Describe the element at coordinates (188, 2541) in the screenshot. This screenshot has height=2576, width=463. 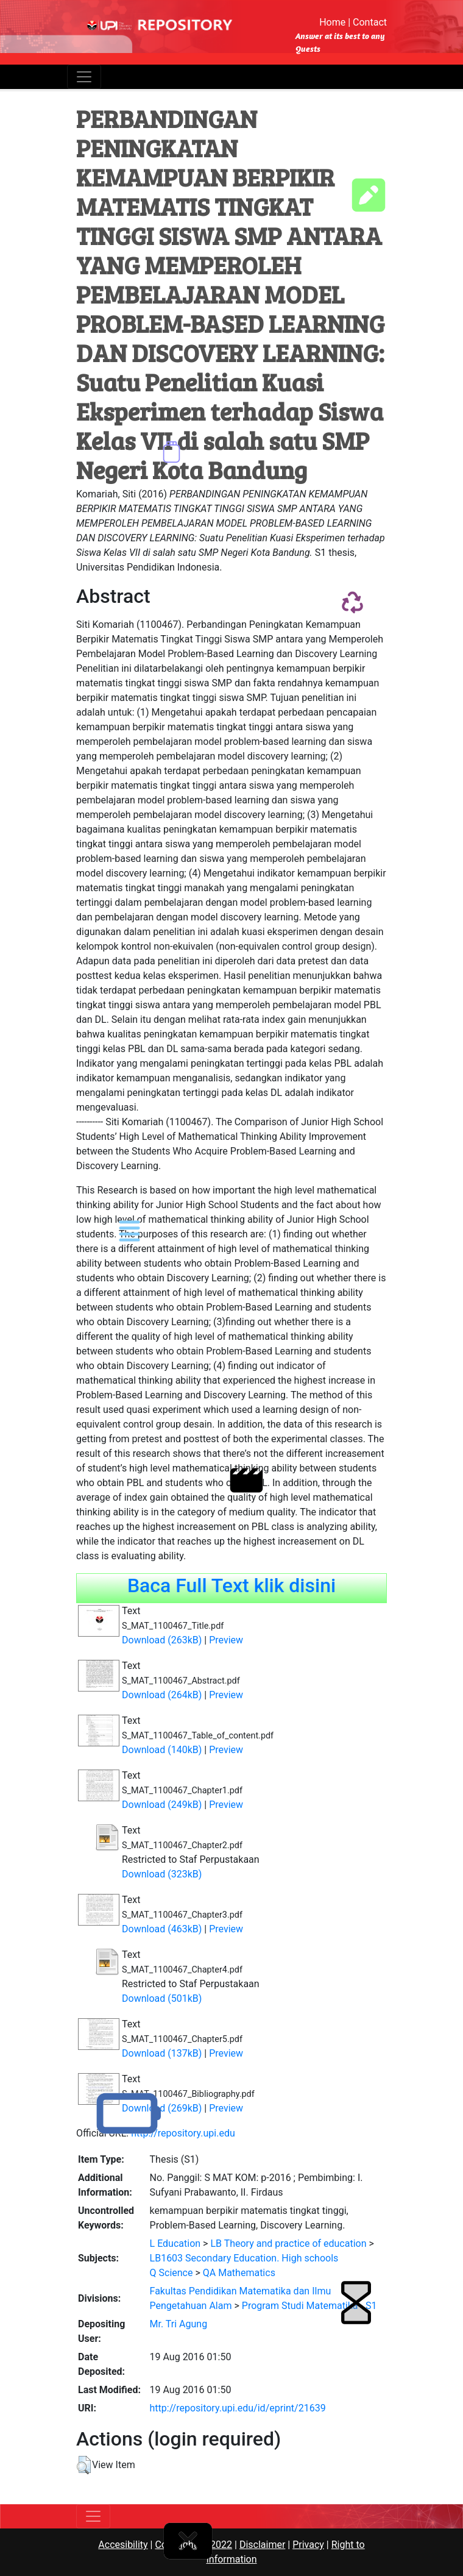
I see `close or dismiss a dialog box` at that location.